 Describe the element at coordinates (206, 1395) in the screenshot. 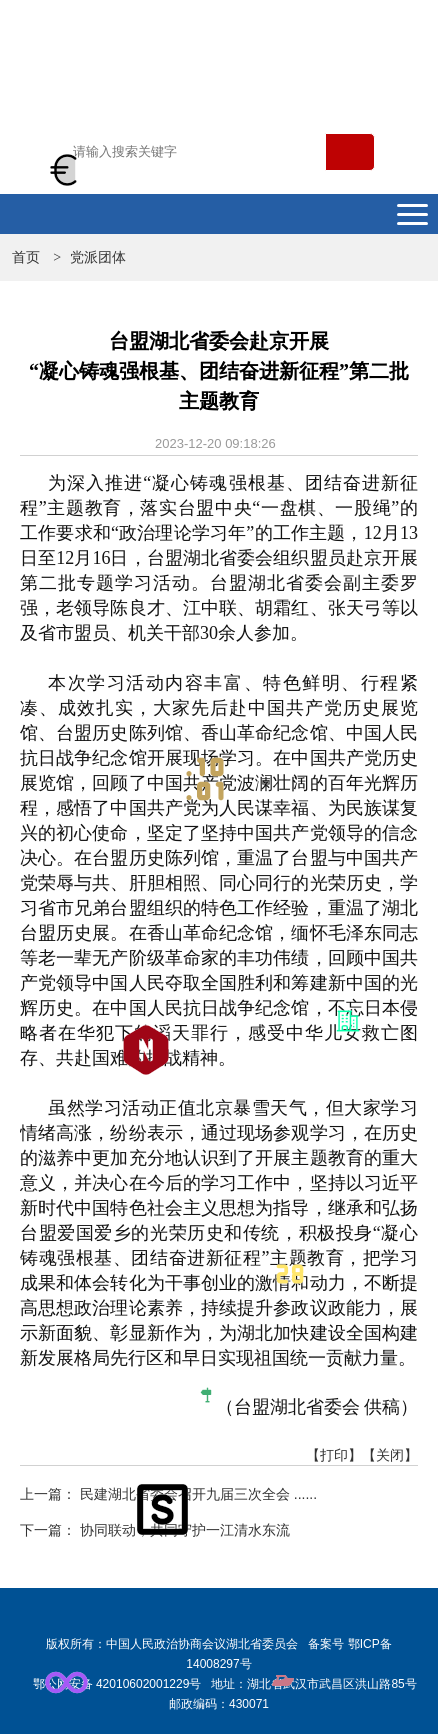

I see `navigate to previous step or section` at that location.